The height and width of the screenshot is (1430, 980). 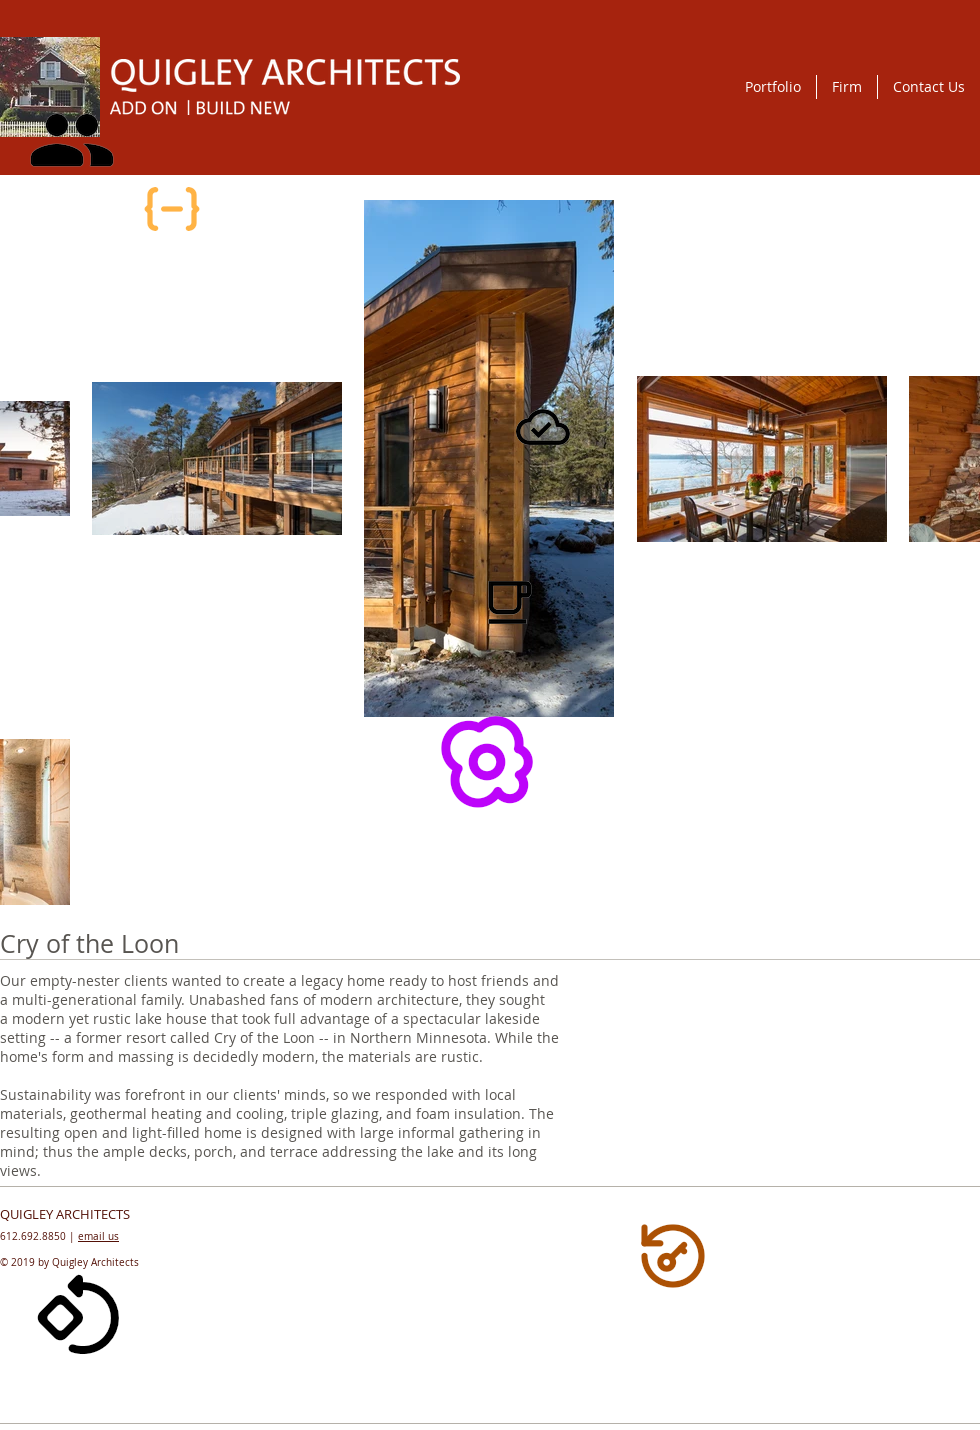 What do you see at coordinates (72, 140) in the screenshot?
I see `view contacts or people list` at bounding box center [72, 140].